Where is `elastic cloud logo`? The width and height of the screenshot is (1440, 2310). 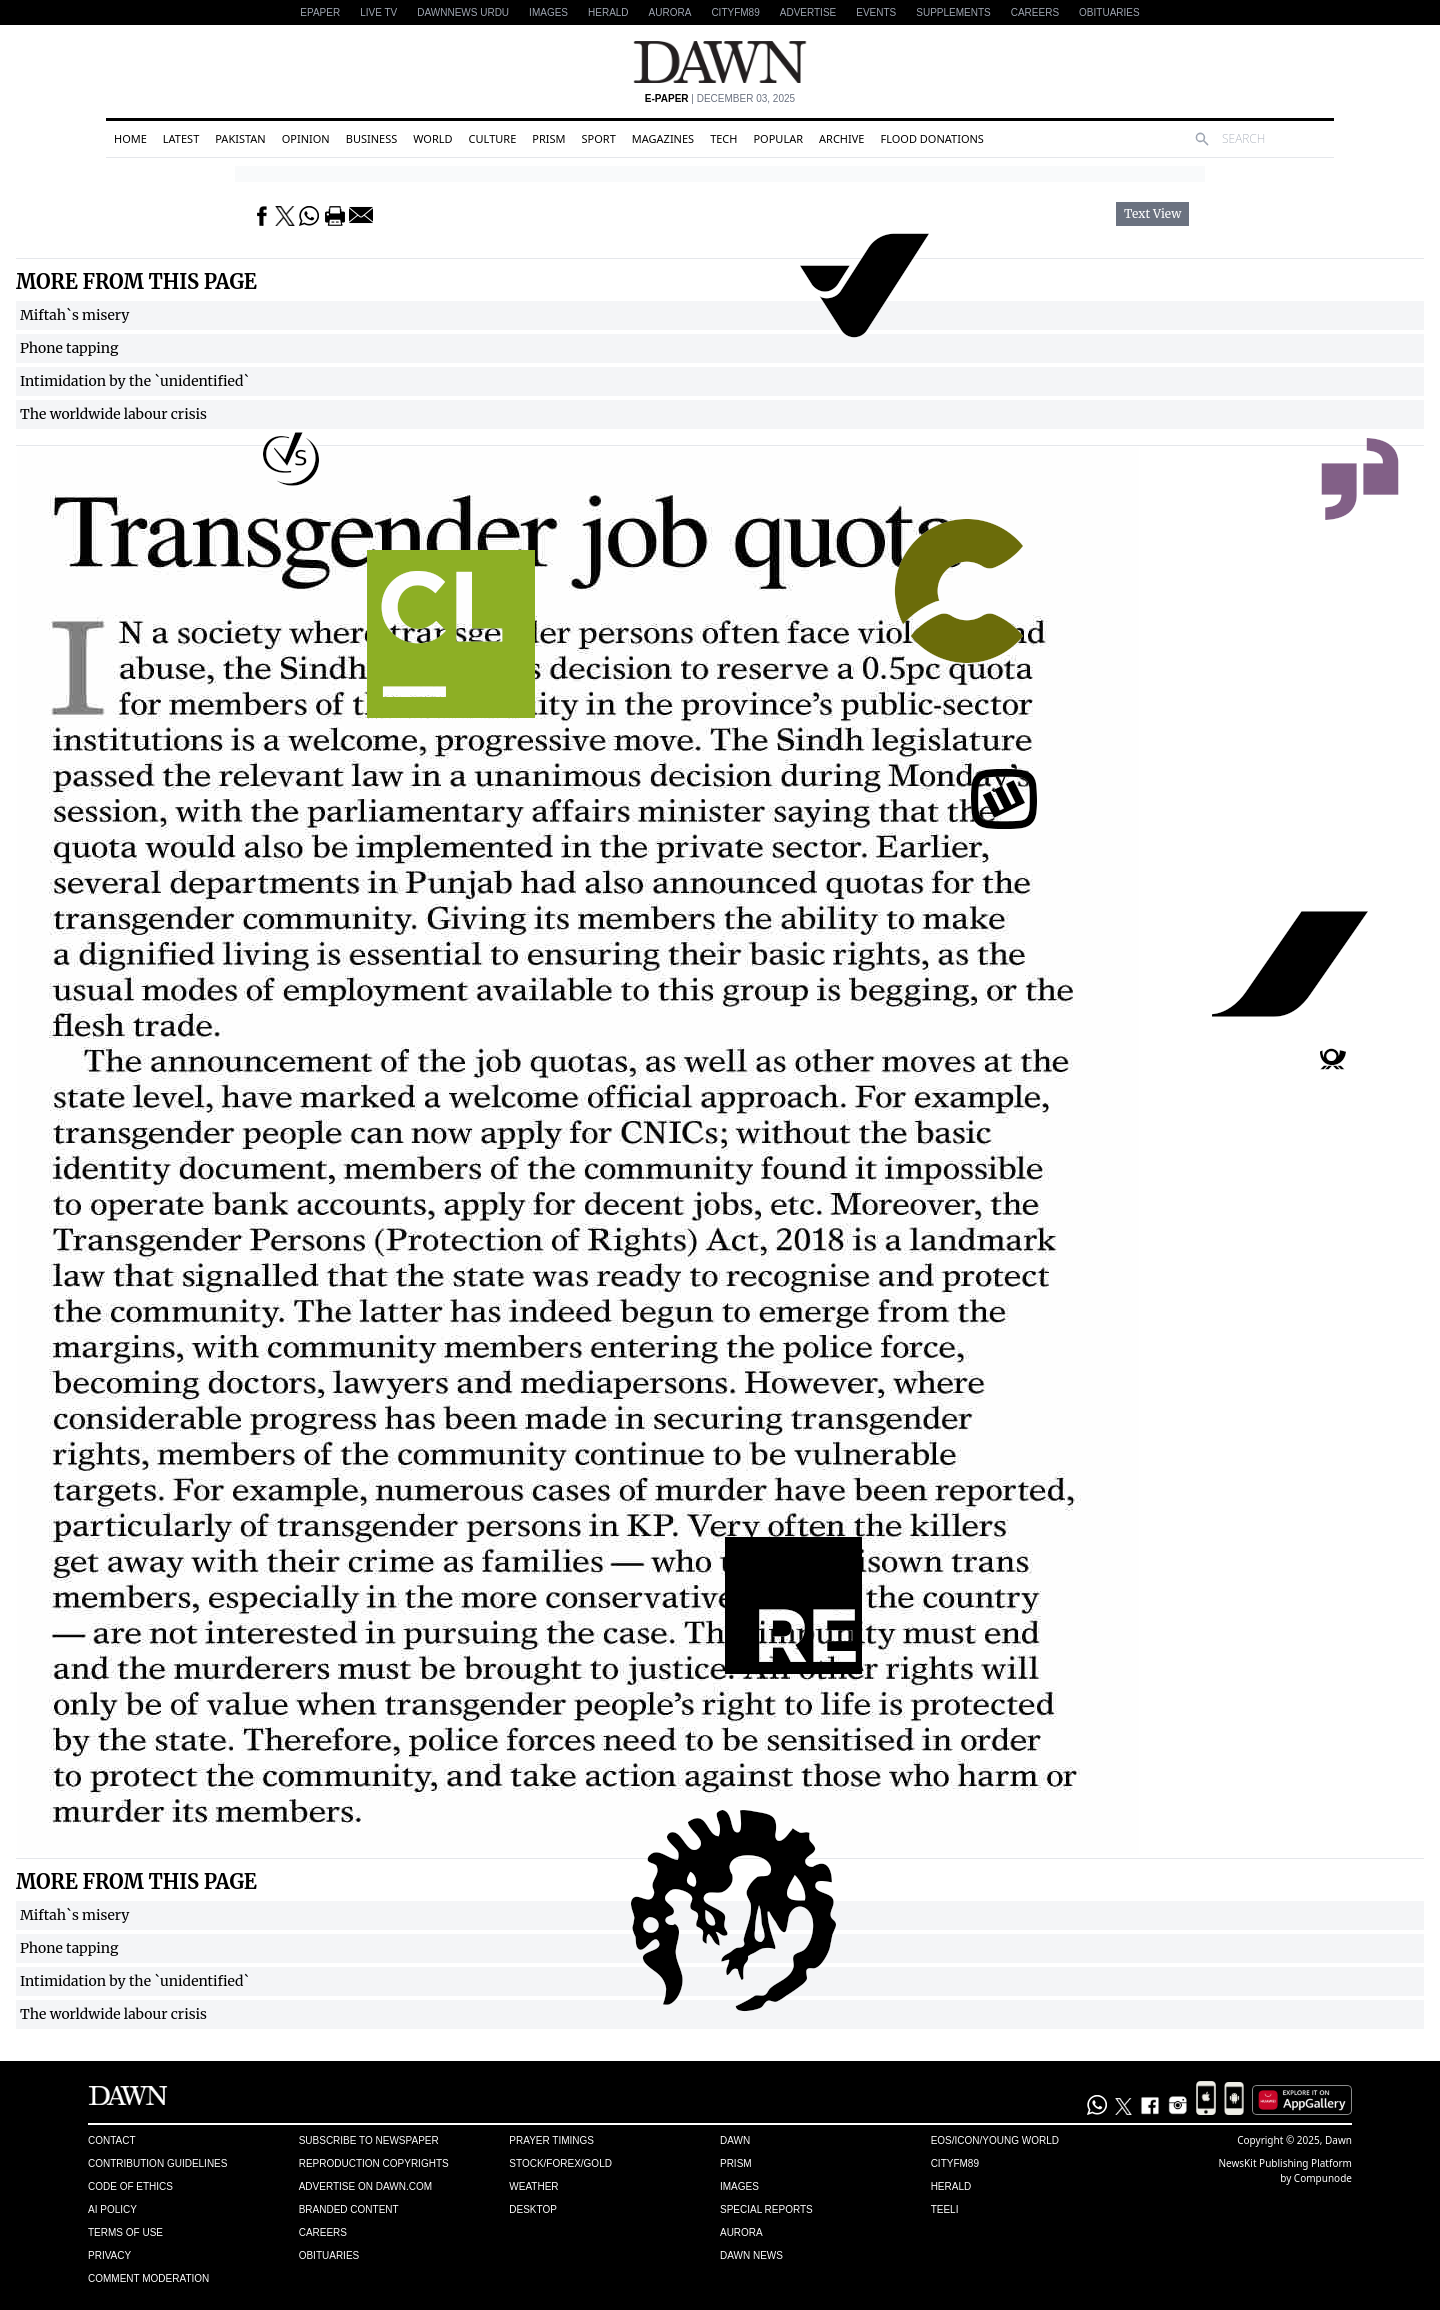
elastic cloud logo is located at coordinates (959, 591).